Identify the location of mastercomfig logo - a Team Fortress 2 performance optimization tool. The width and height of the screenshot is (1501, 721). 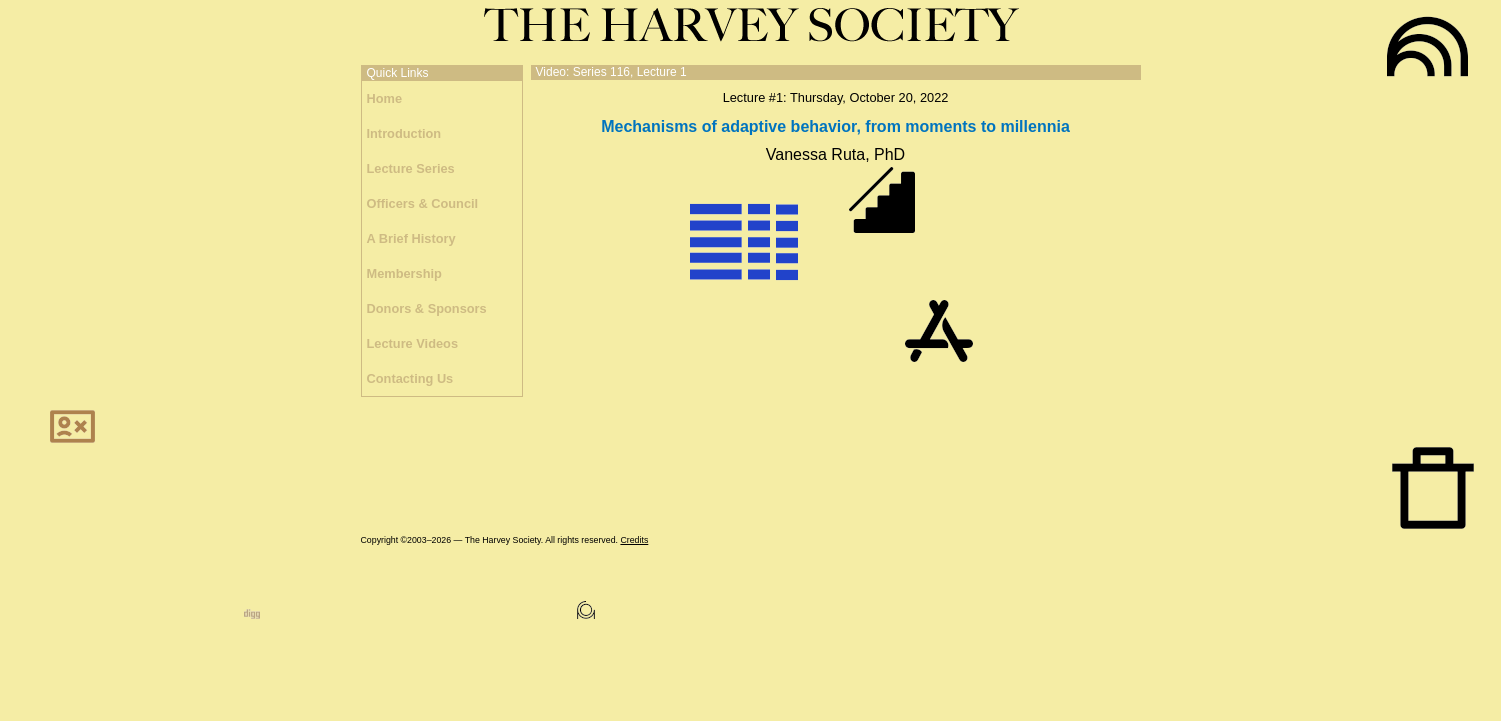
(586, 610).